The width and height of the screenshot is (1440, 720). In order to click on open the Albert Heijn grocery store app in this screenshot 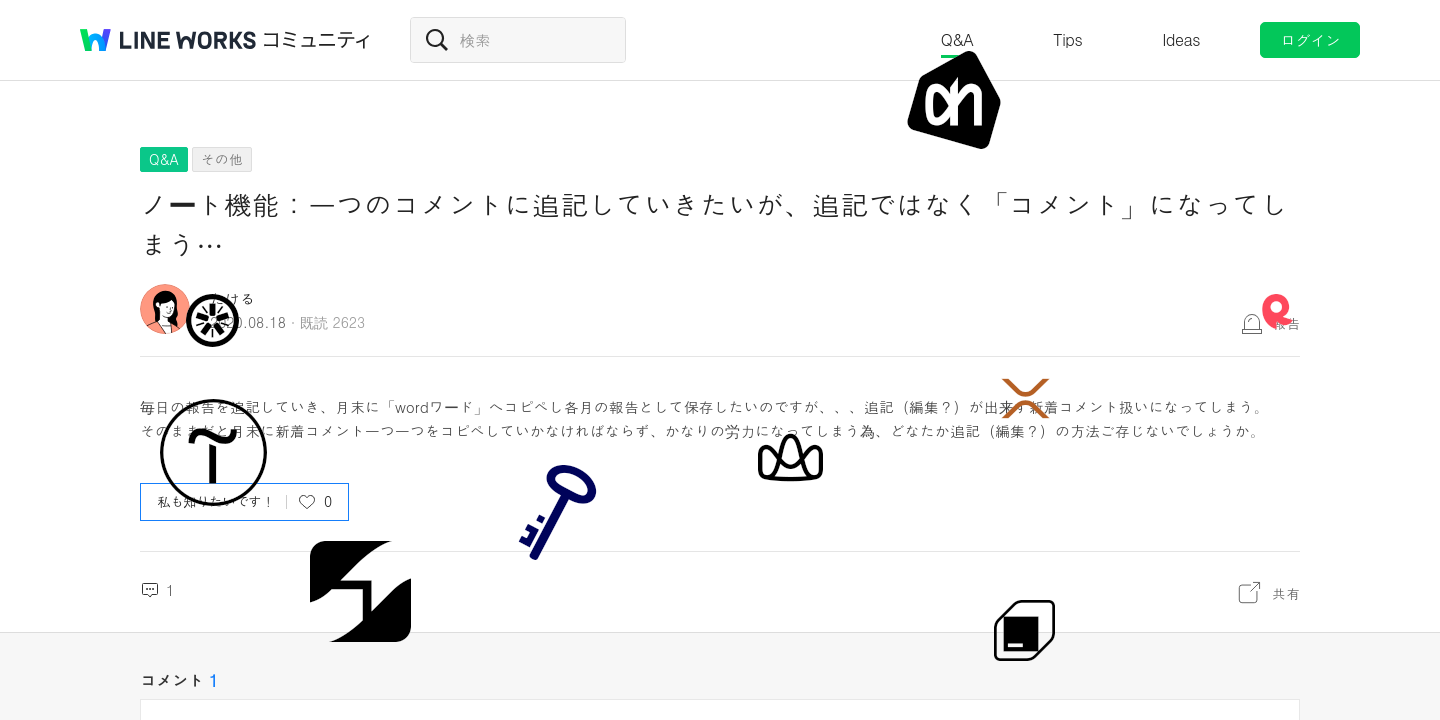, I will do `click(954, 100)`.